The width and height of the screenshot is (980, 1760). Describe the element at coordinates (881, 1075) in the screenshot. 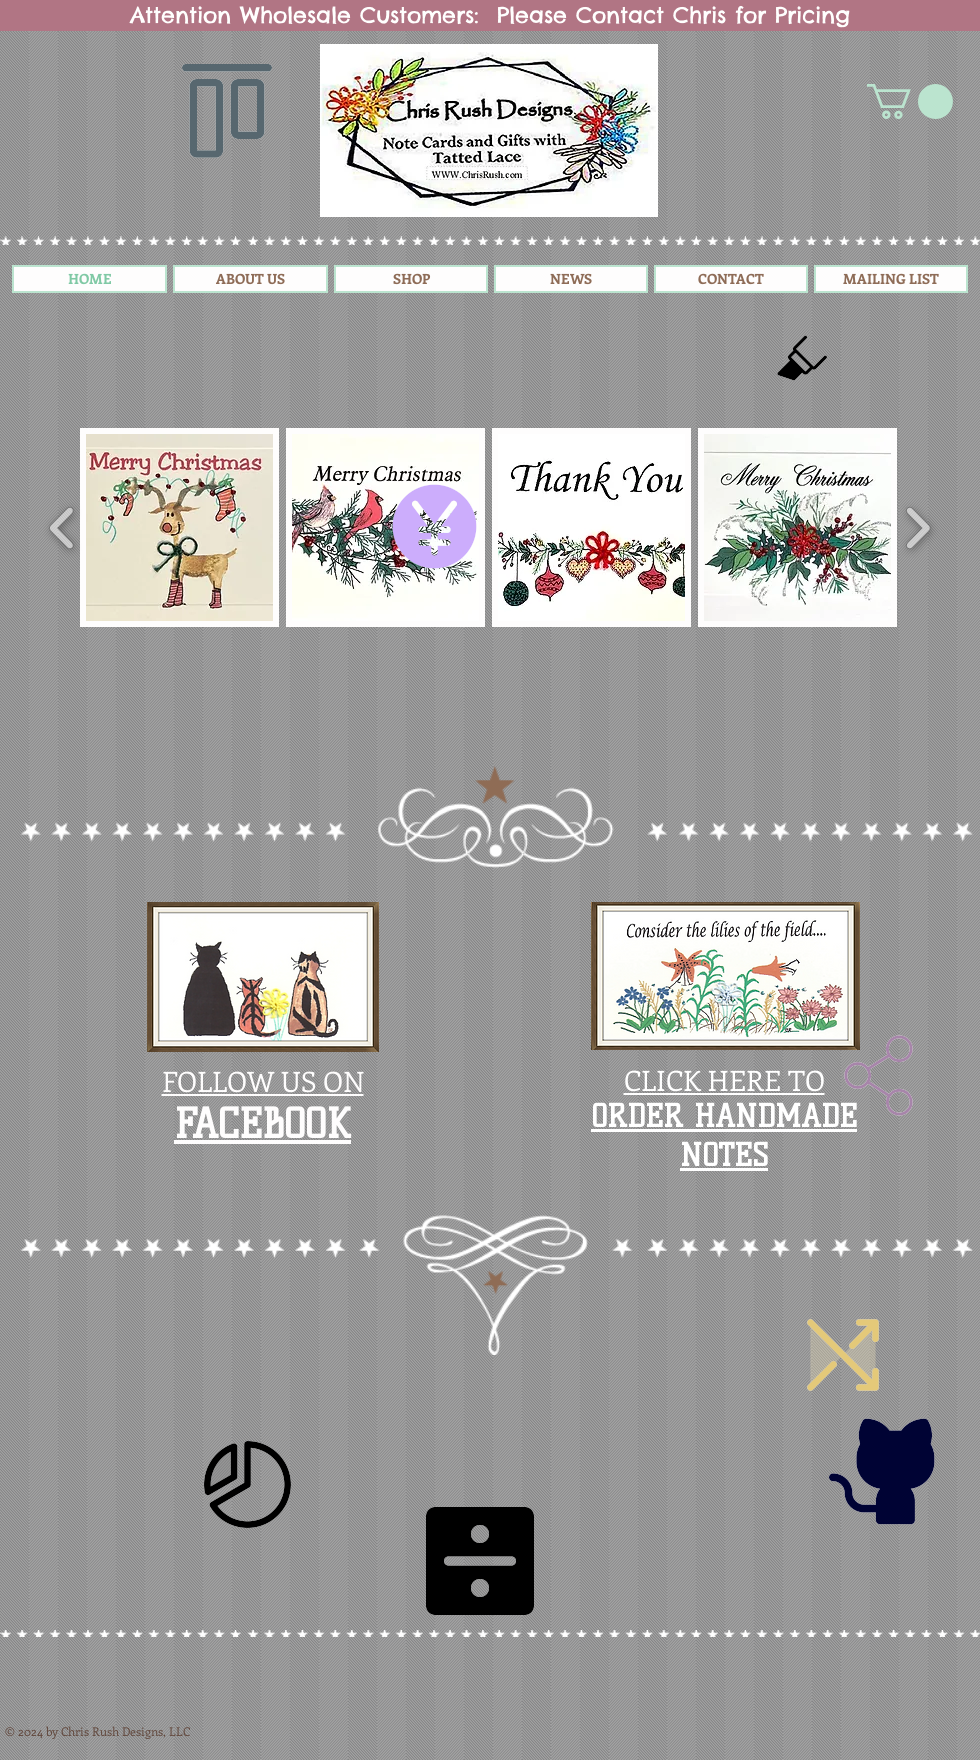

I see `share content to social networks` at that location.